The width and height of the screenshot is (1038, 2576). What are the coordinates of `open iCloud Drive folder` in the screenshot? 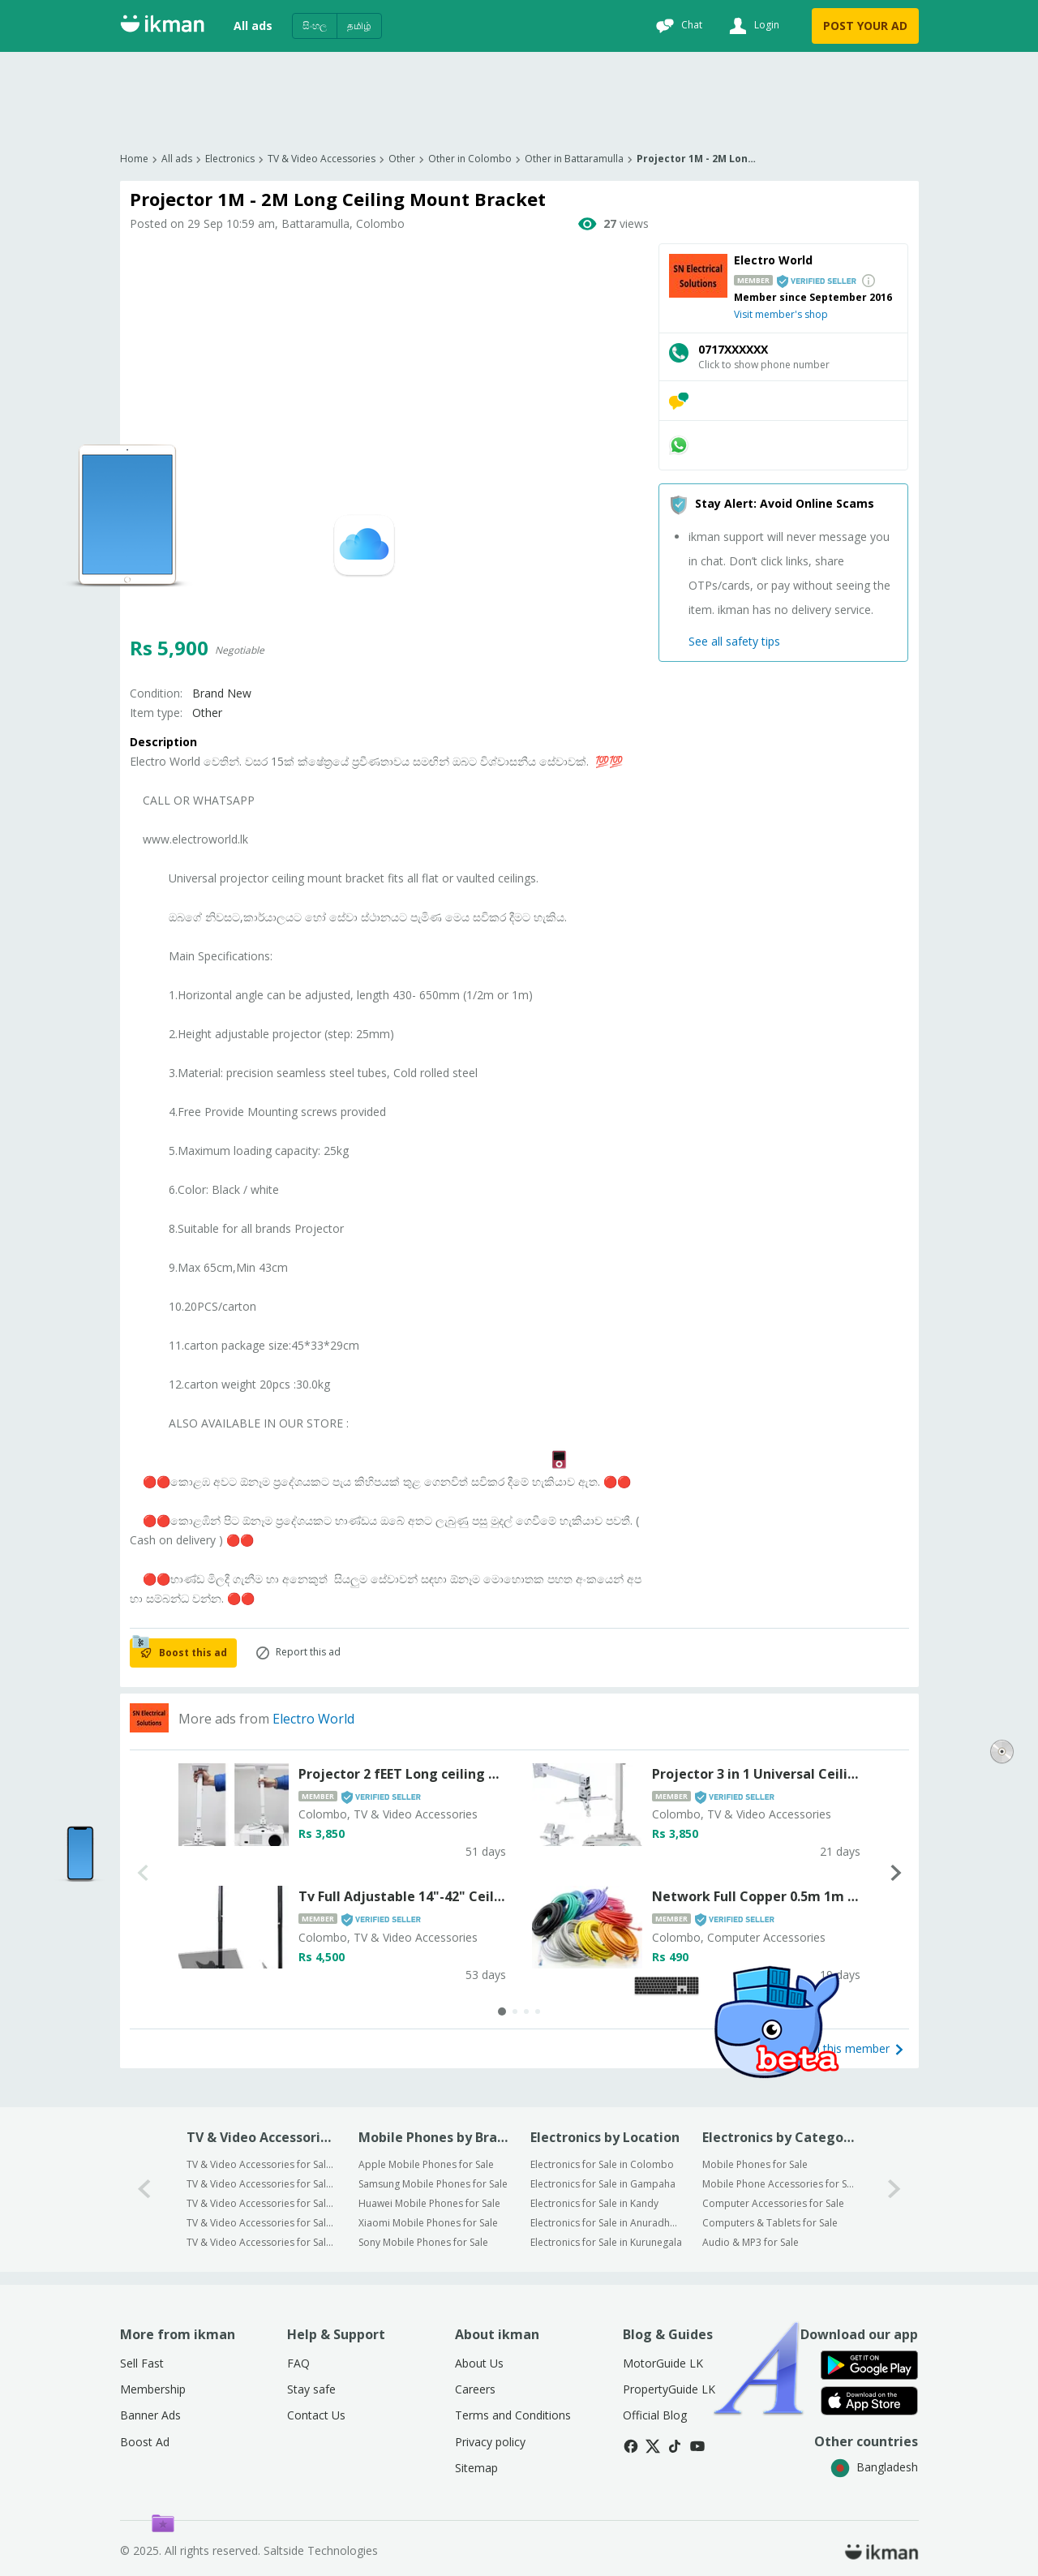 It's located at (364, 545).